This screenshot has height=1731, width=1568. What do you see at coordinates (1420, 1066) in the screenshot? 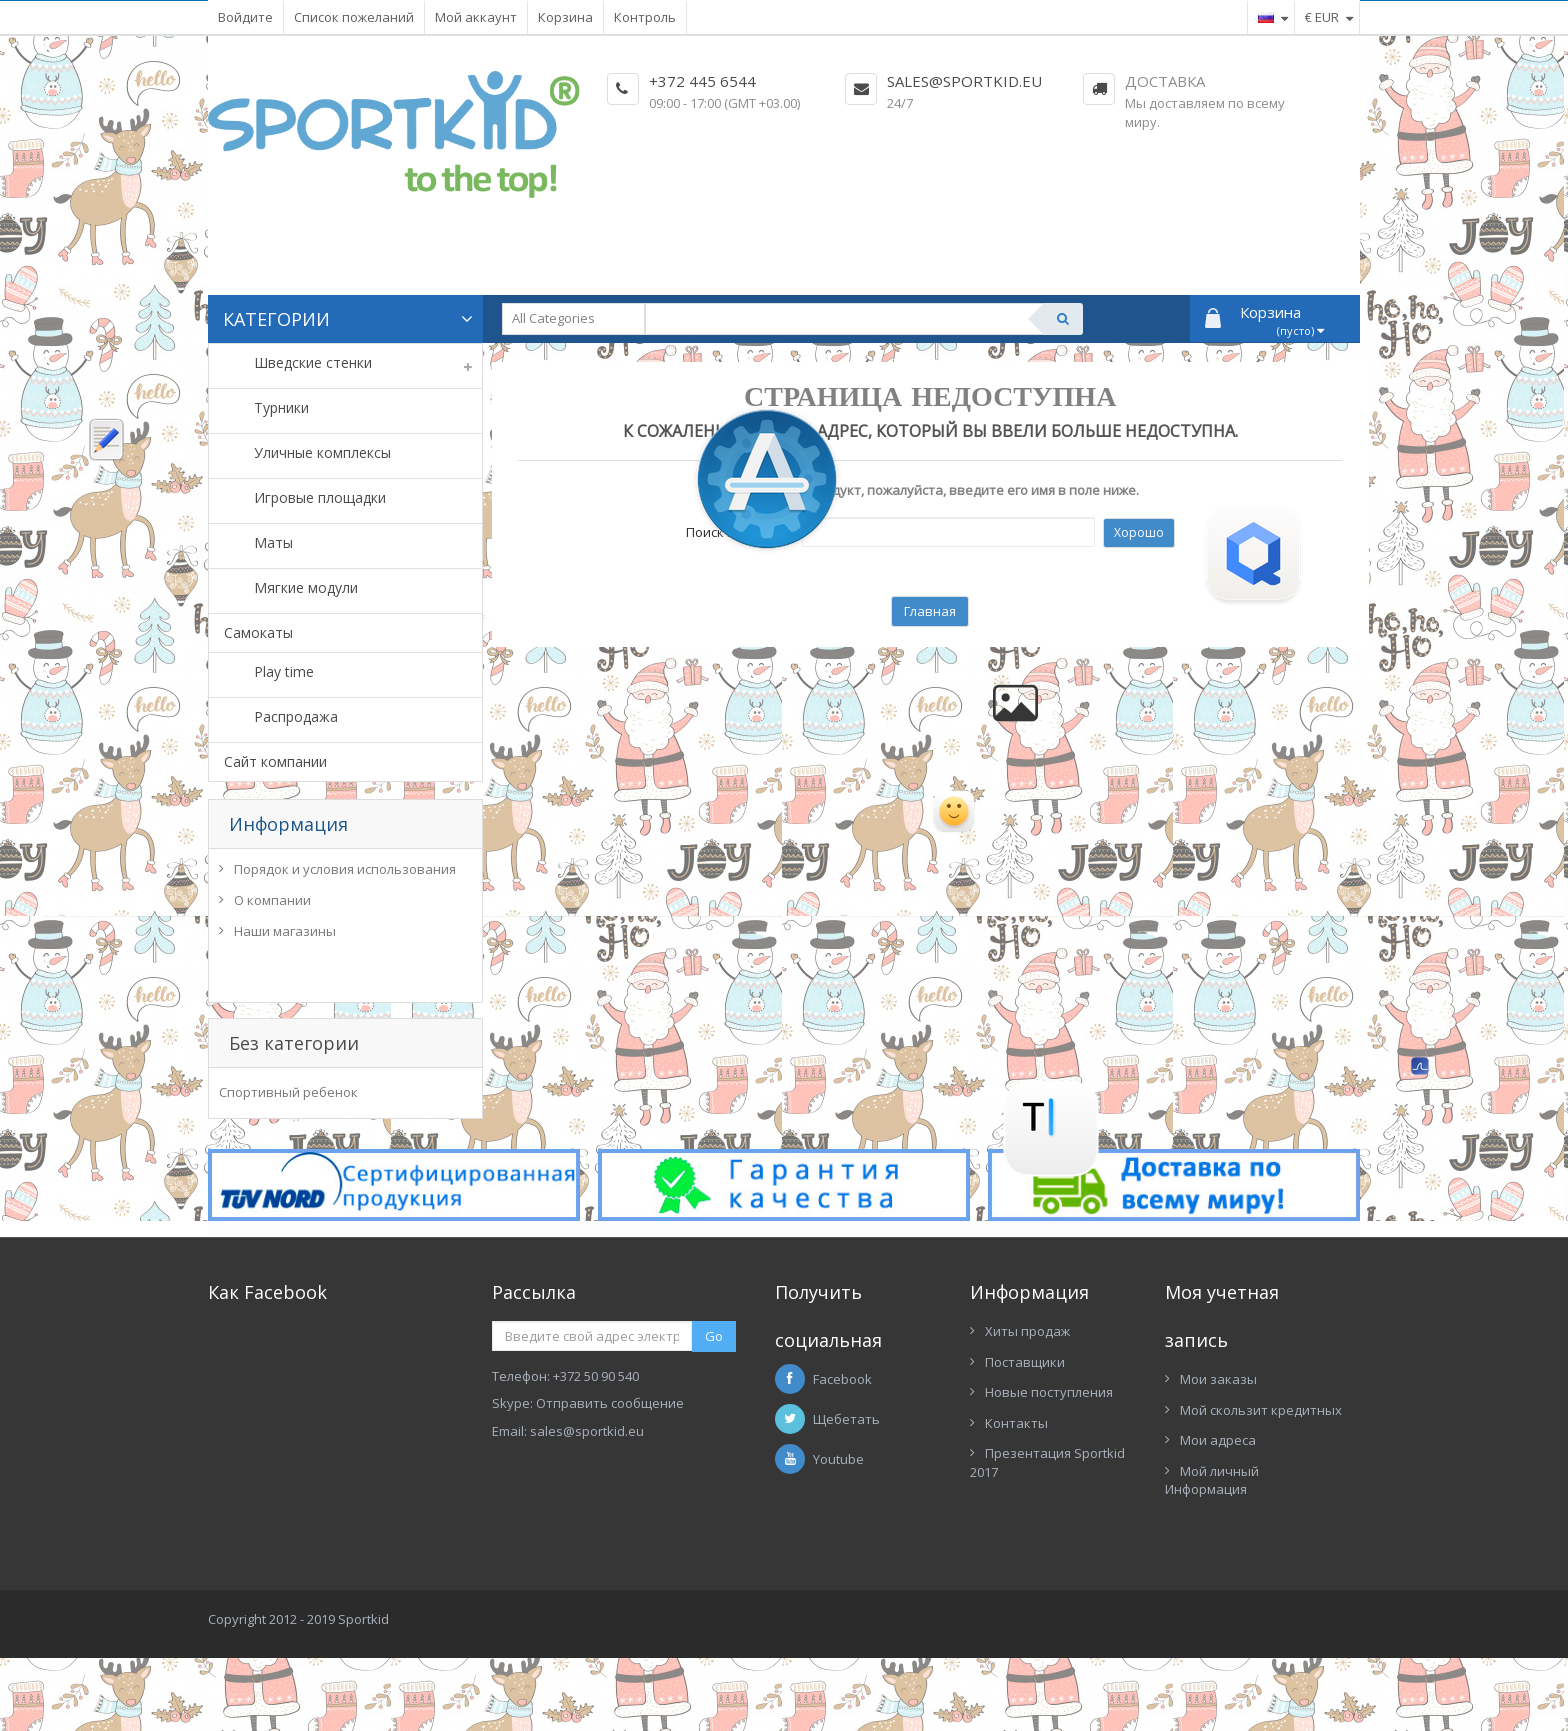
I see `open wireshark network protocol analyzer` at bounding box center [1420, 1066].